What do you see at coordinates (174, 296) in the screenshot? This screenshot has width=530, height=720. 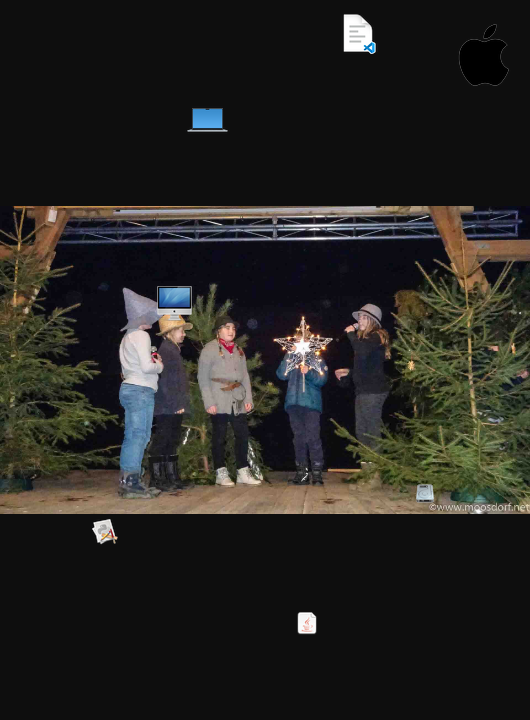 I see `represents an iMac desktop computer` at bounding box center [174, 296].